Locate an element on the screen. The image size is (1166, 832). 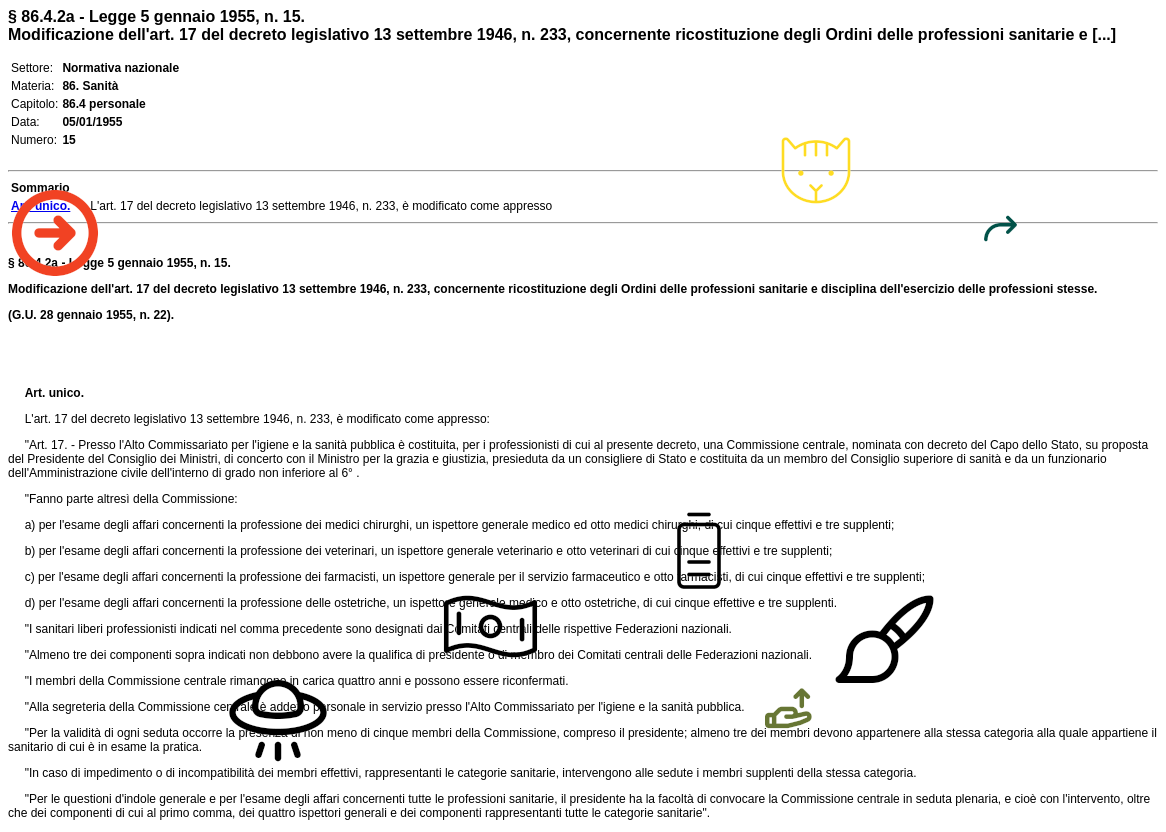
share or forward content is located at coordinates (1000, 228).